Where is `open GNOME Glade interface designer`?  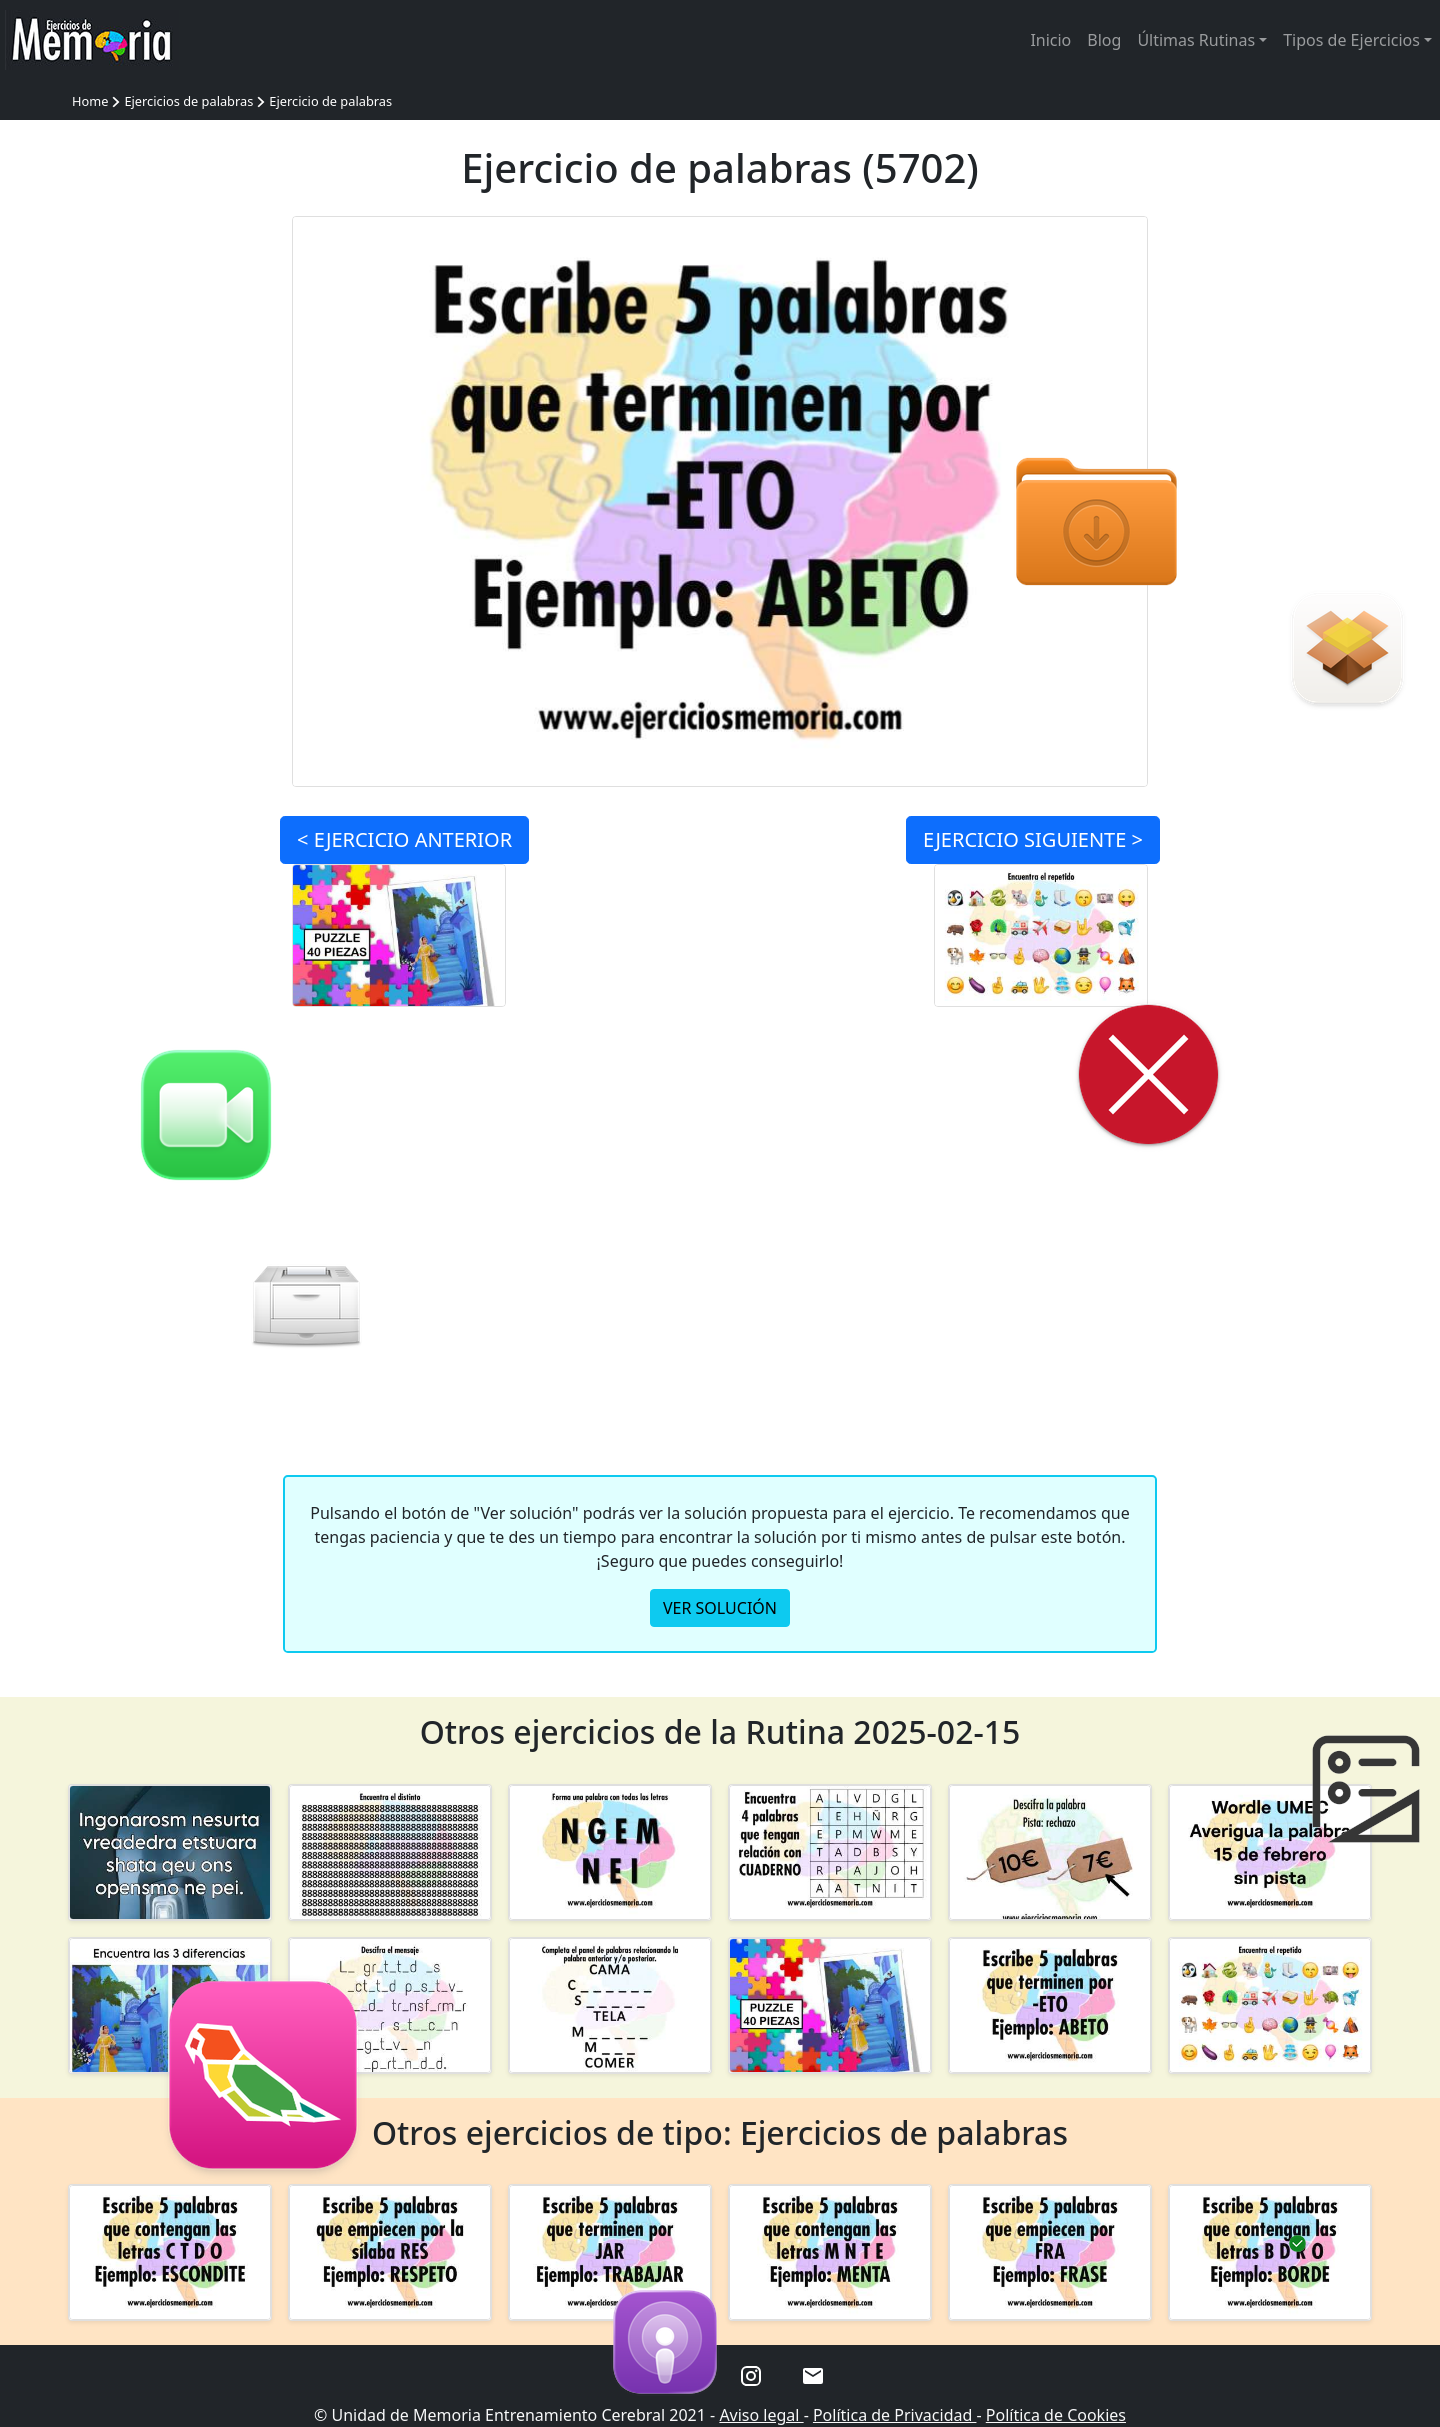 open GNOME Glade interface designer is located at coordinates (1366, 1789).